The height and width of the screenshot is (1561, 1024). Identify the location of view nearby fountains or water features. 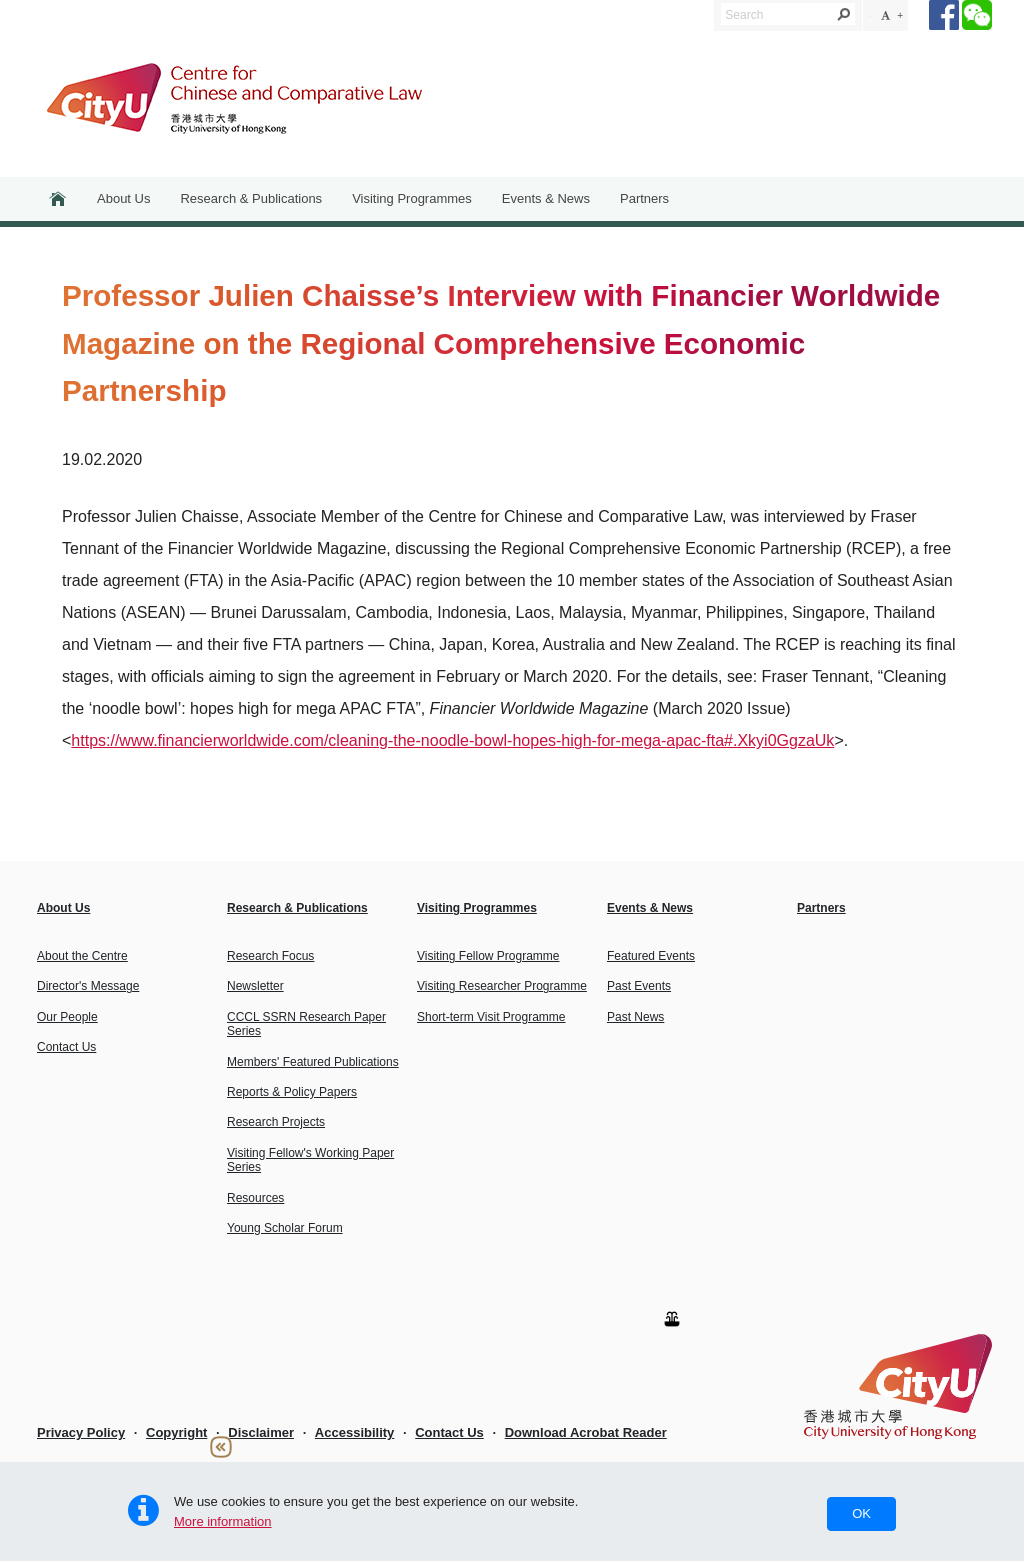
(672, 1319).